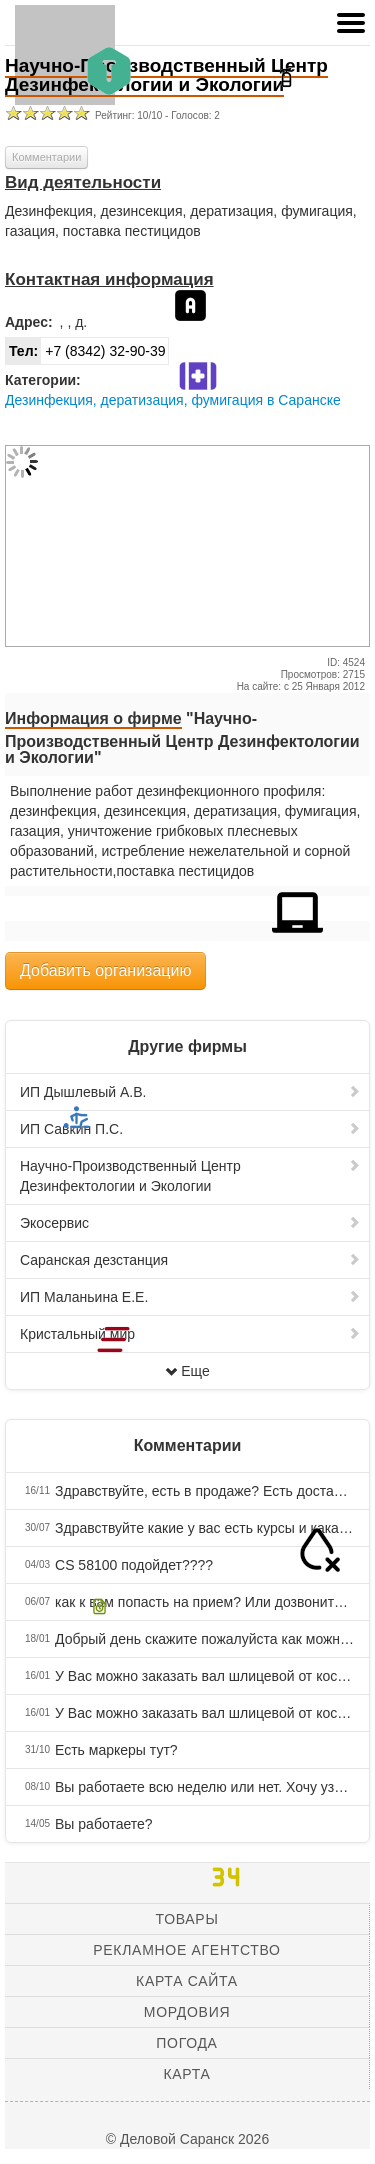 This screenshot has height=2164, width=375. Describe the element at coordinates (317, 1549) in the screenshot. I see `disable water or liquid-related feature` at that location.